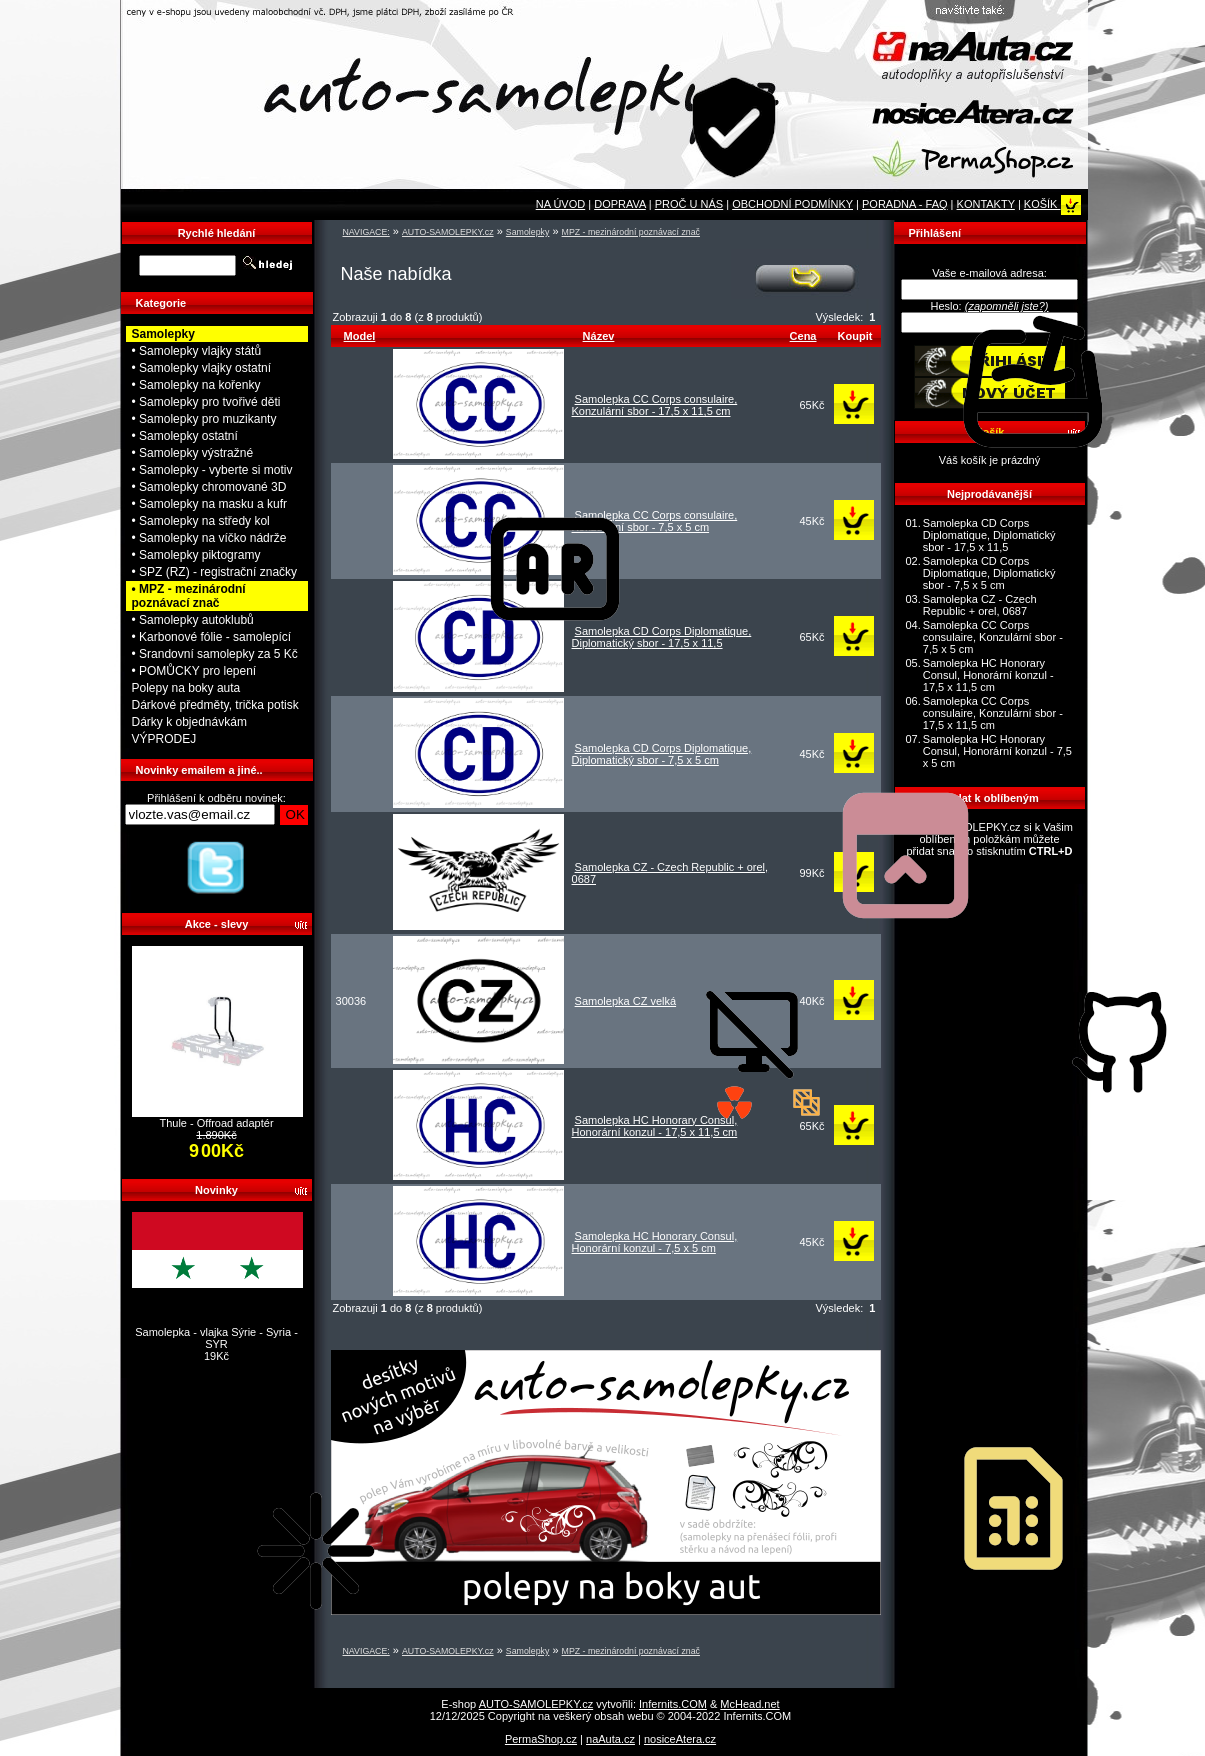  Describe the element at coordinates (555, 569) in the screenshot. I see `indicates augmented reality feature available` at that location.